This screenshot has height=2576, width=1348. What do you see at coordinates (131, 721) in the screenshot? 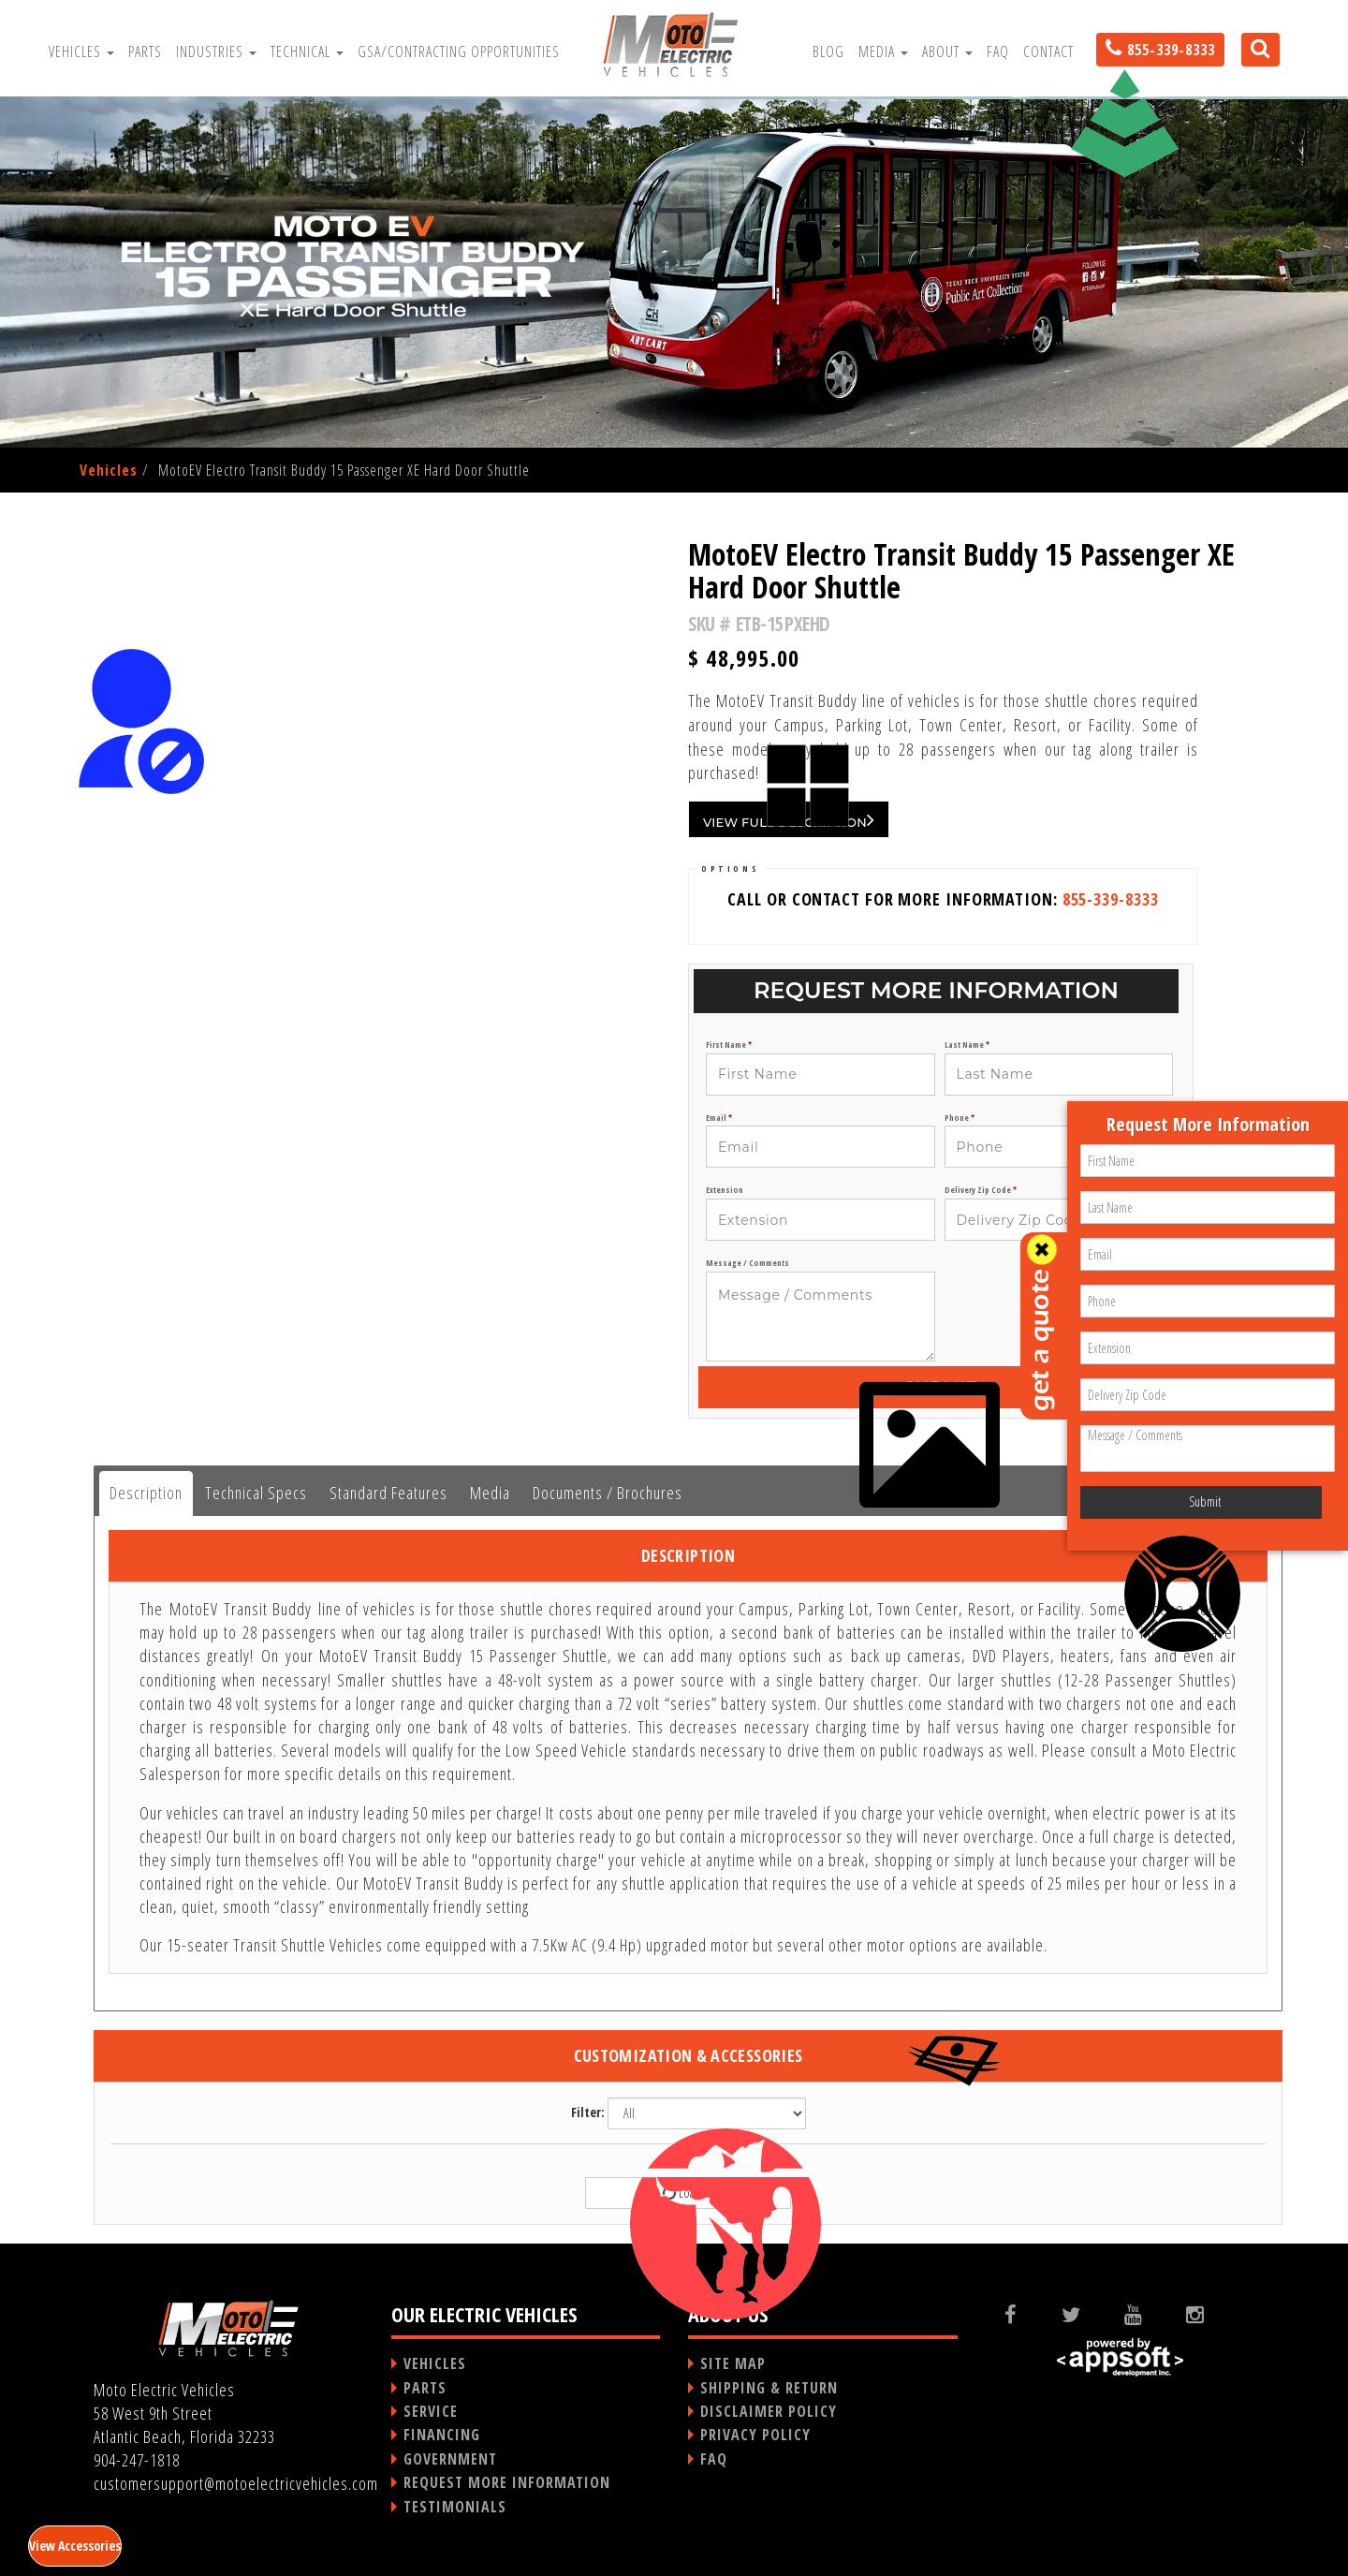
I see `block or ban a user` at bounding box center [131, 721].